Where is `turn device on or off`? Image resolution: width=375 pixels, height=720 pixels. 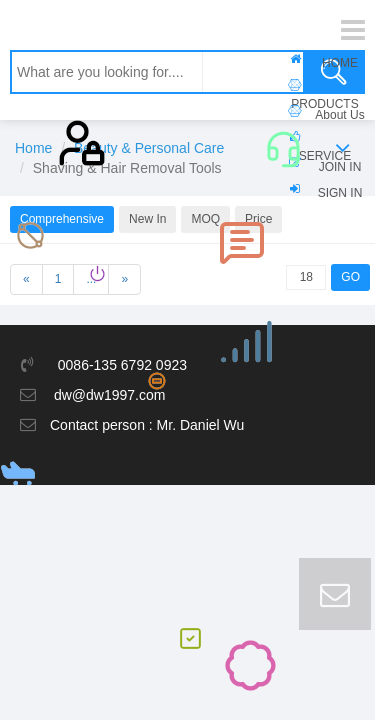
turn device on or off is located at coordinates (97, 273).